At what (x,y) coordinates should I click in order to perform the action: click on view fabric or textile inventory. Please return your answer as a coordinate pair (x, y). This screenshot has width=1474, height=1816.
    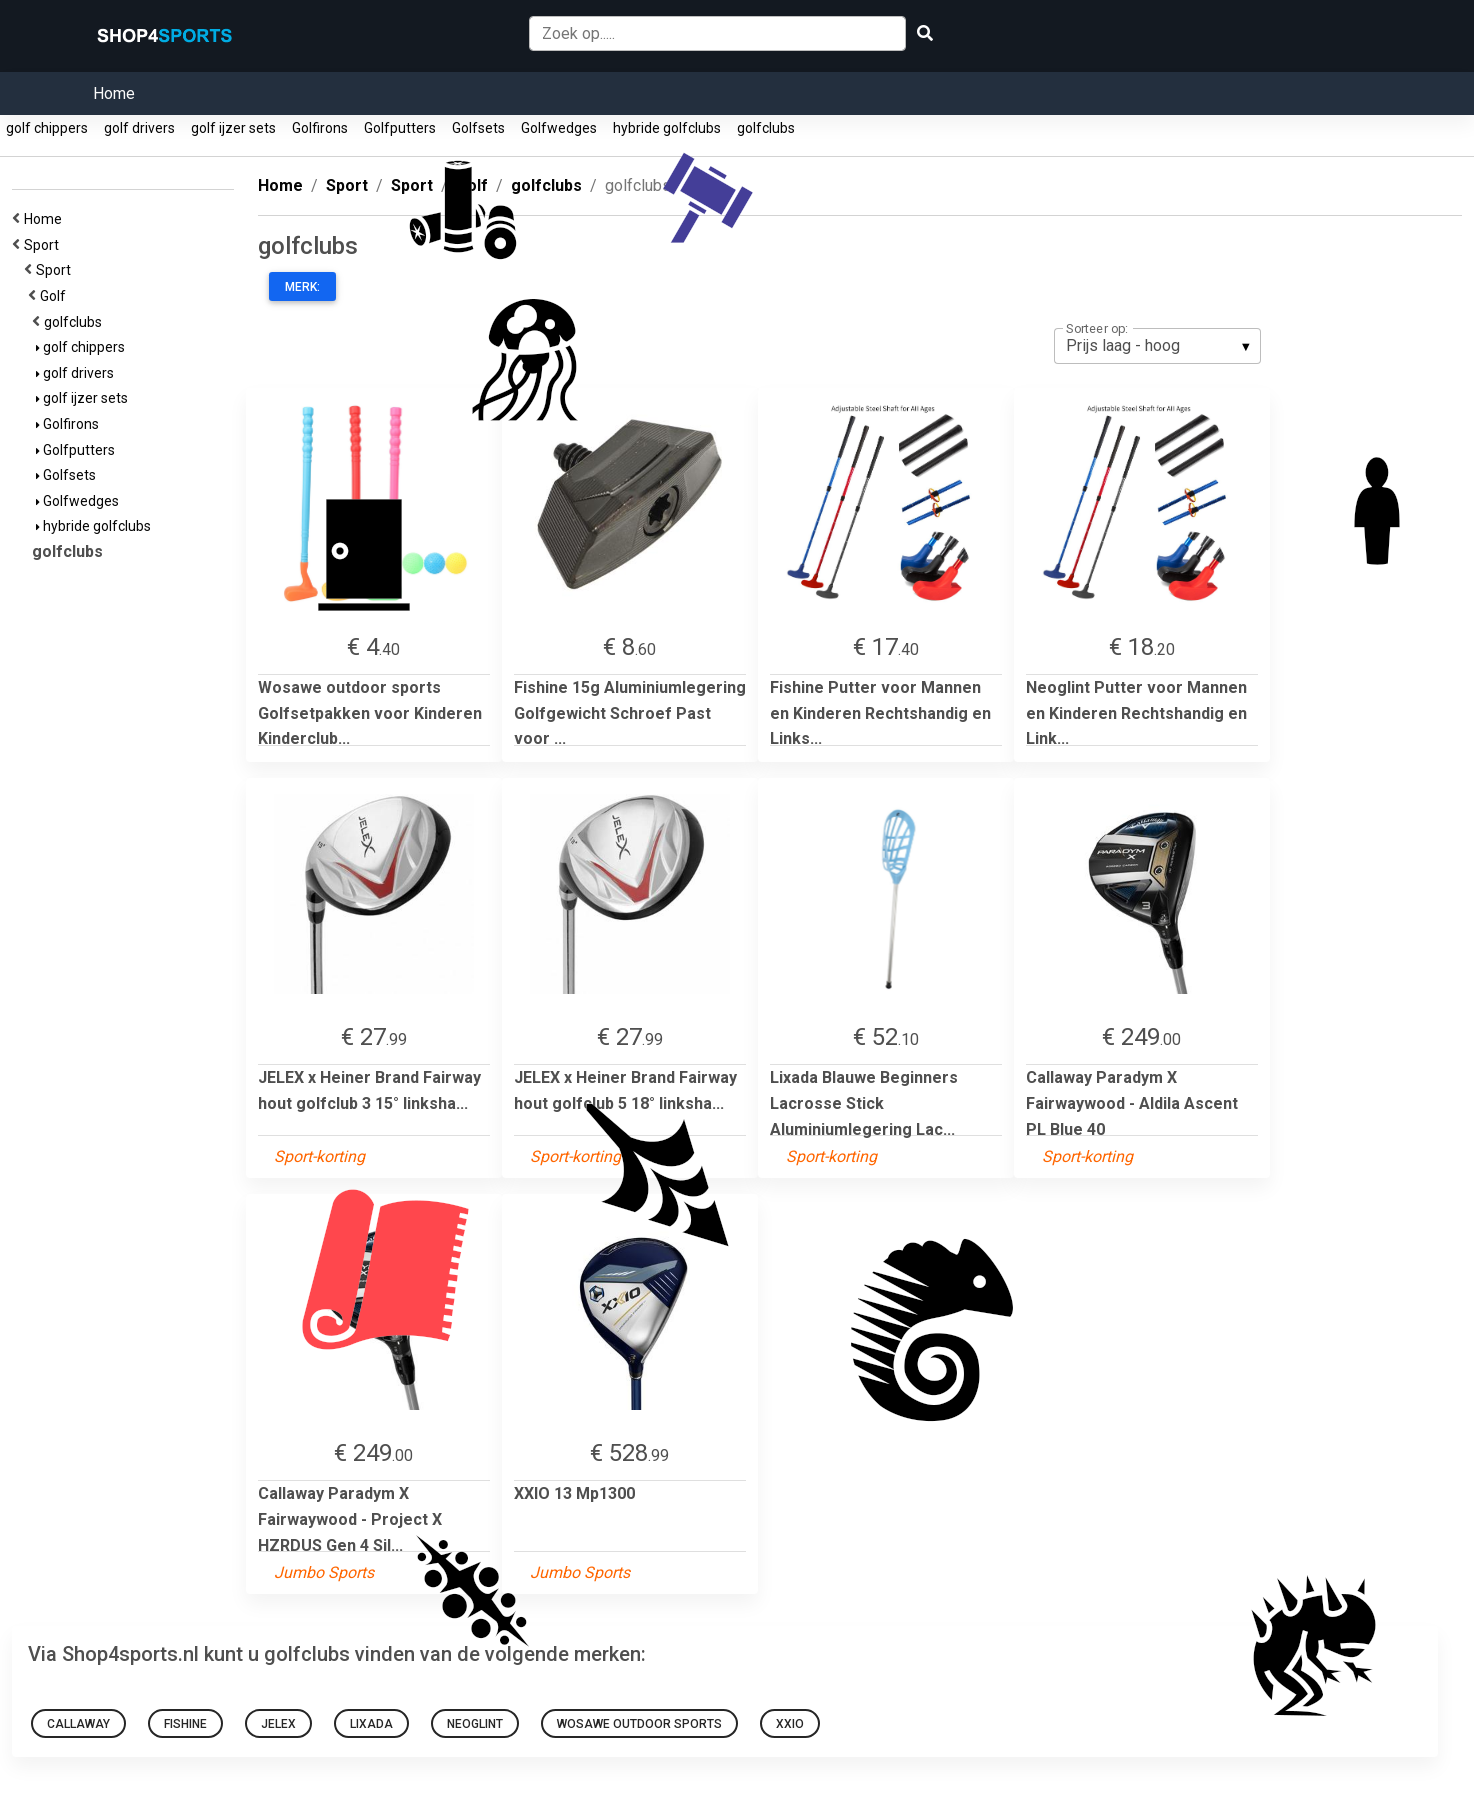
    Looking at the image, I should click on (385, 1269).